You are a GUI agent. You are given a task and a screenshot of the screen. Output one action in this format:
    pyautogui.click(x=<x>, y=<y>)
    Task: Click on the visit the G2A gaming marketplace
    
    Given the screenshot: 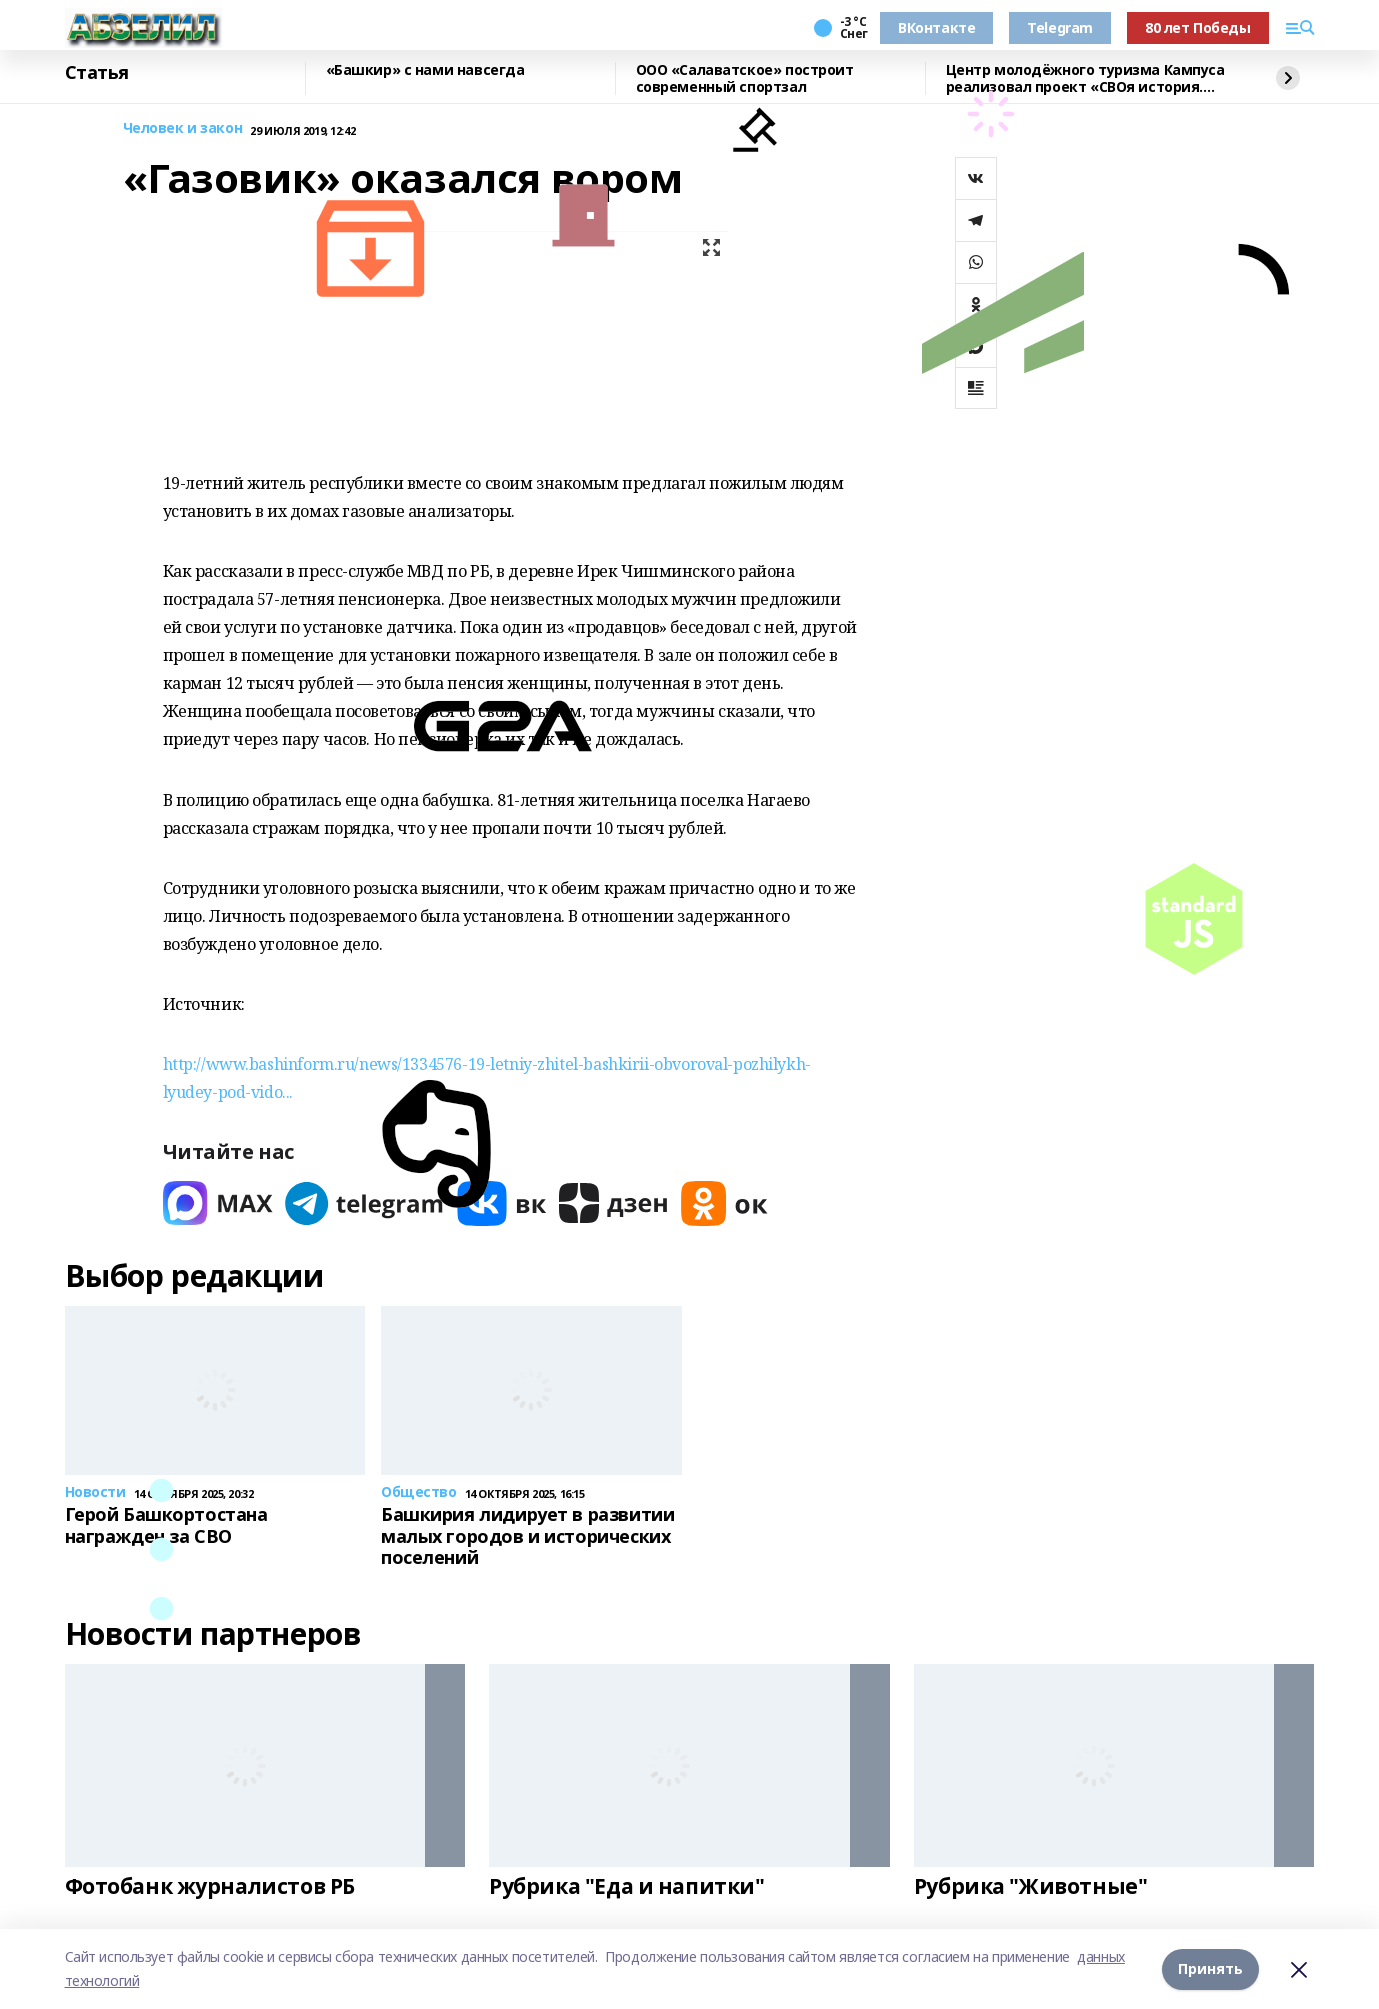 What is the action you would take?
    pyautogui.click(x=503, y=726)
    